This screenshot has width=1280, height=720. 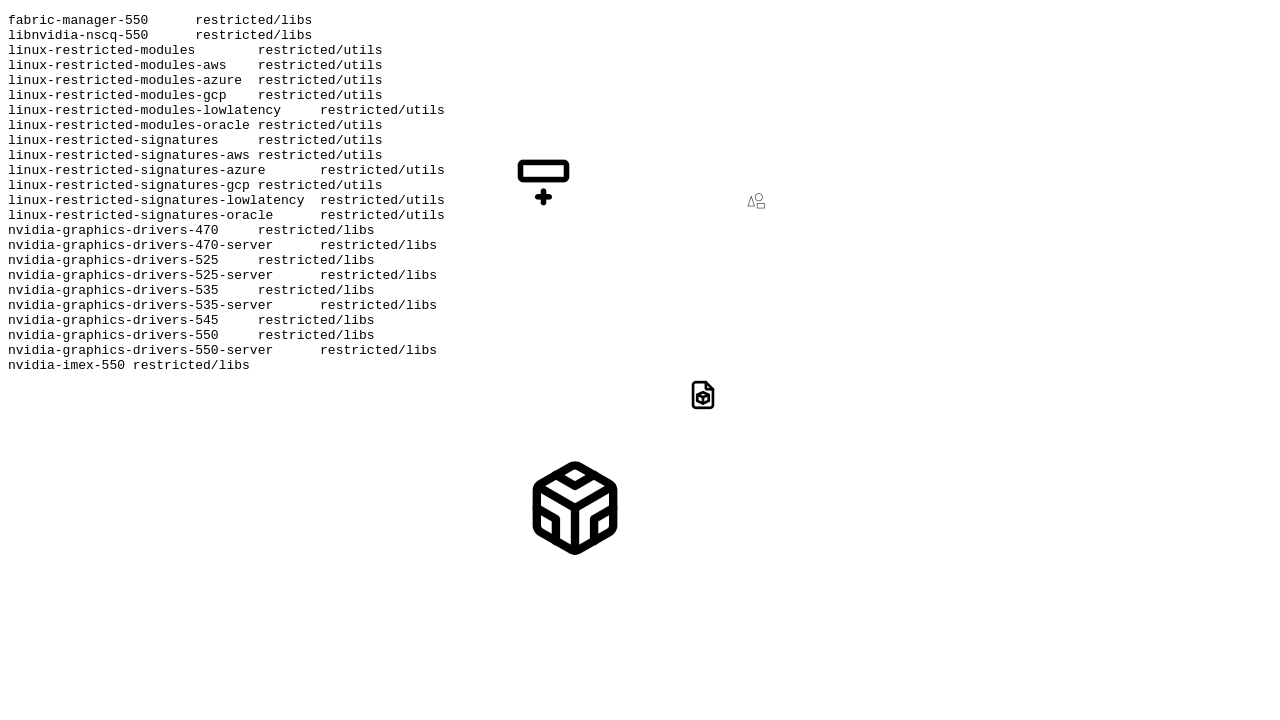 I want to click on insert a new row below, so click(x=543, y=182).